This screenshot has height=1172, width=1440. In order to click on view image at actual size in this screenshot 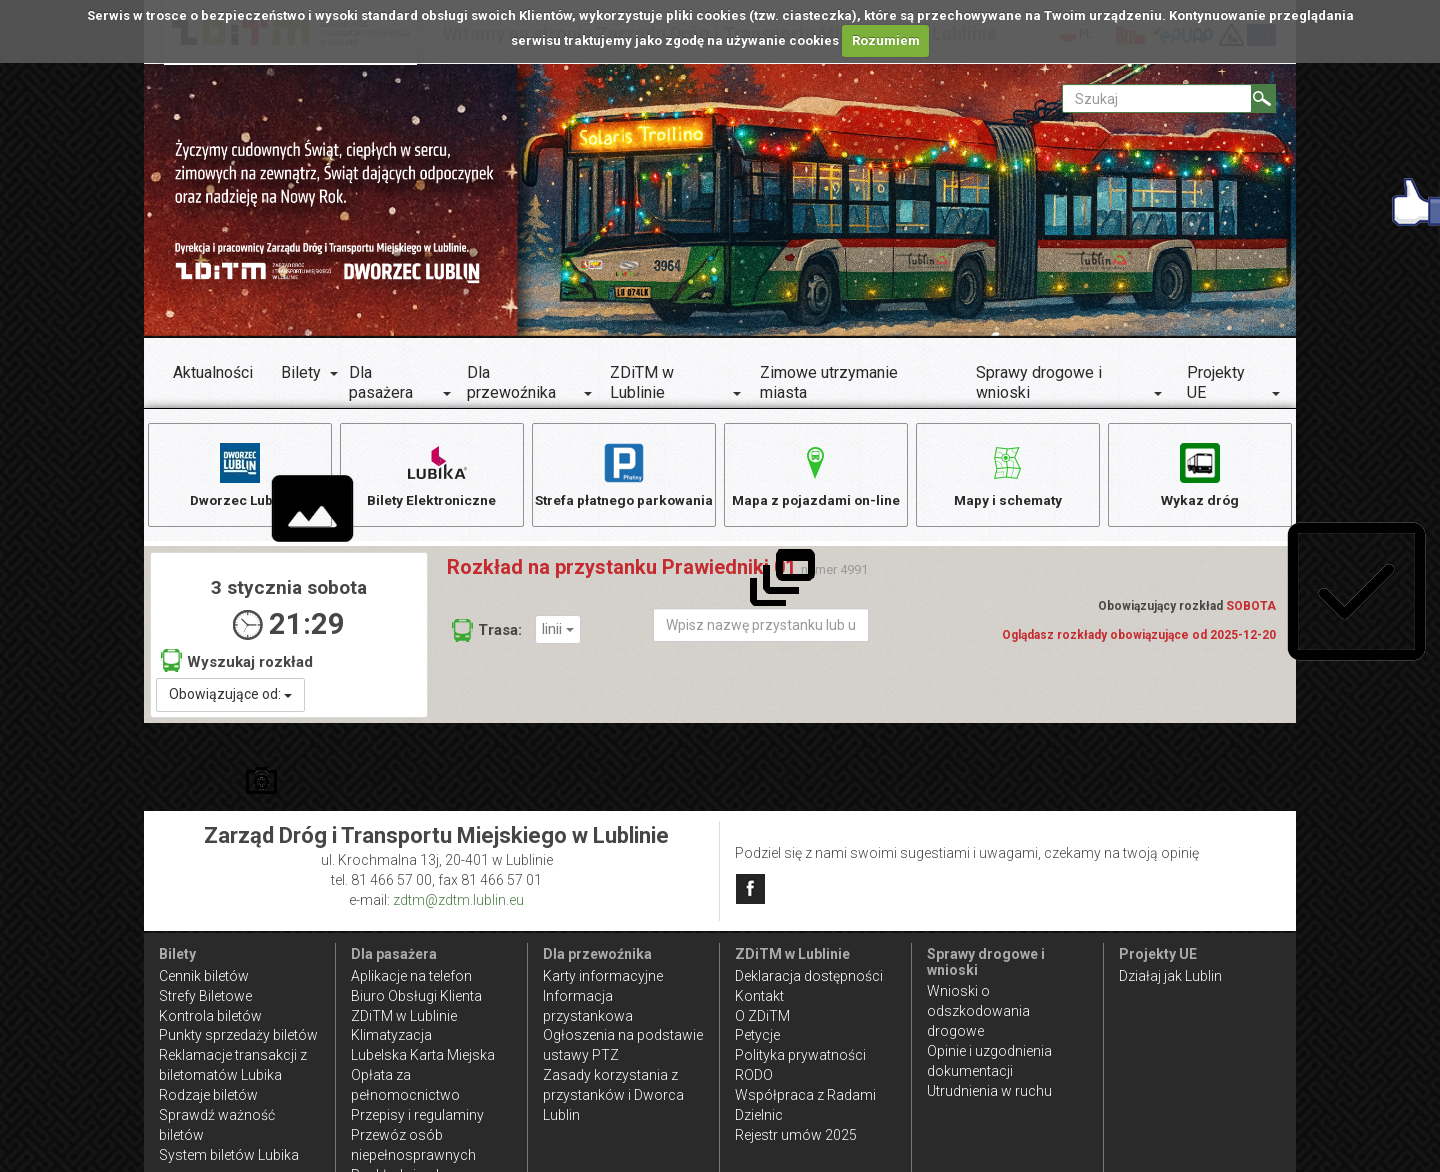, I will do `click(312, 508)`.